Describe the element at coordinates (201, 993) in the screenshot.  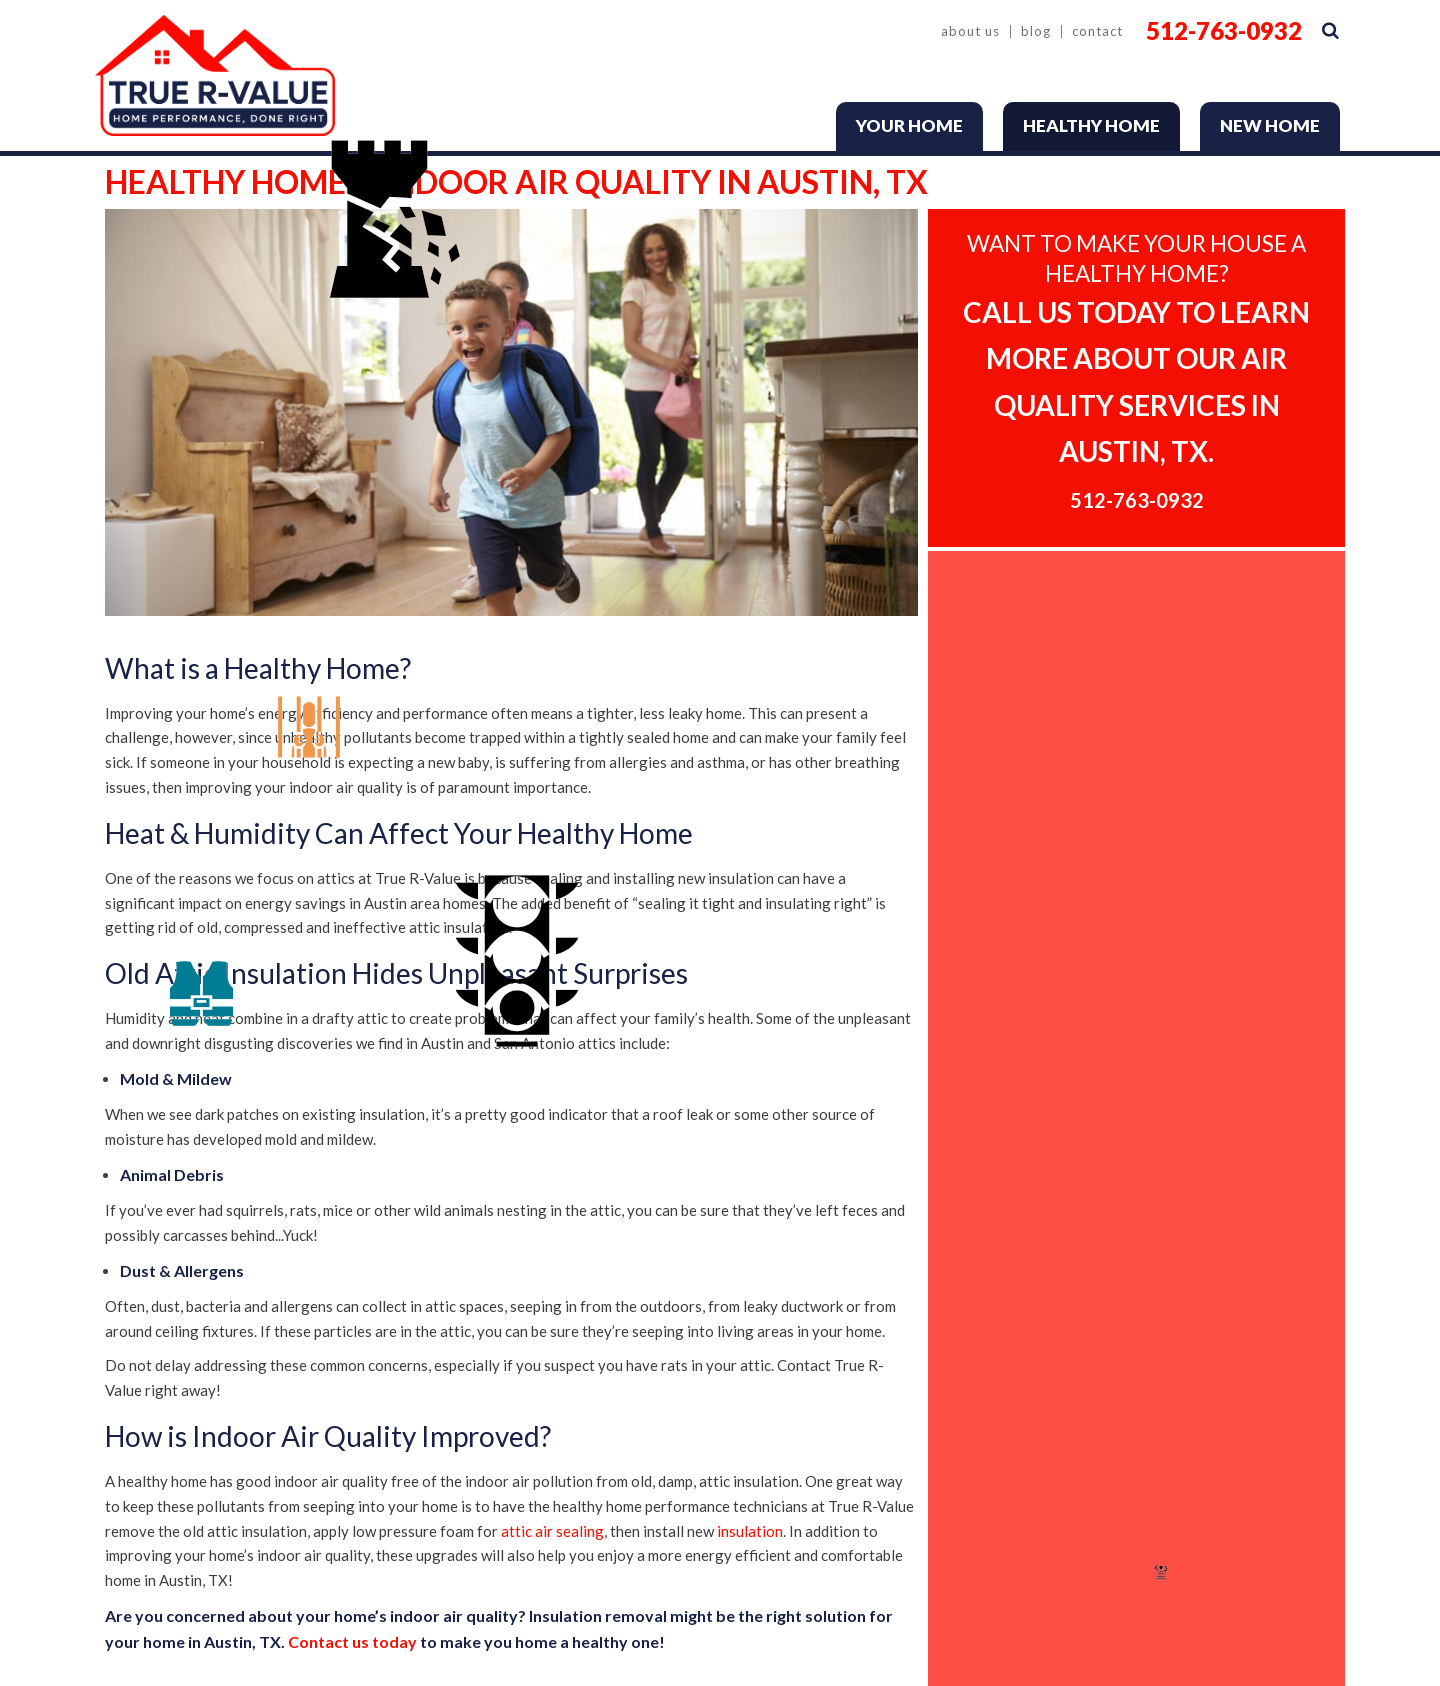
I see `access safety equipment or gear settings` at that location.